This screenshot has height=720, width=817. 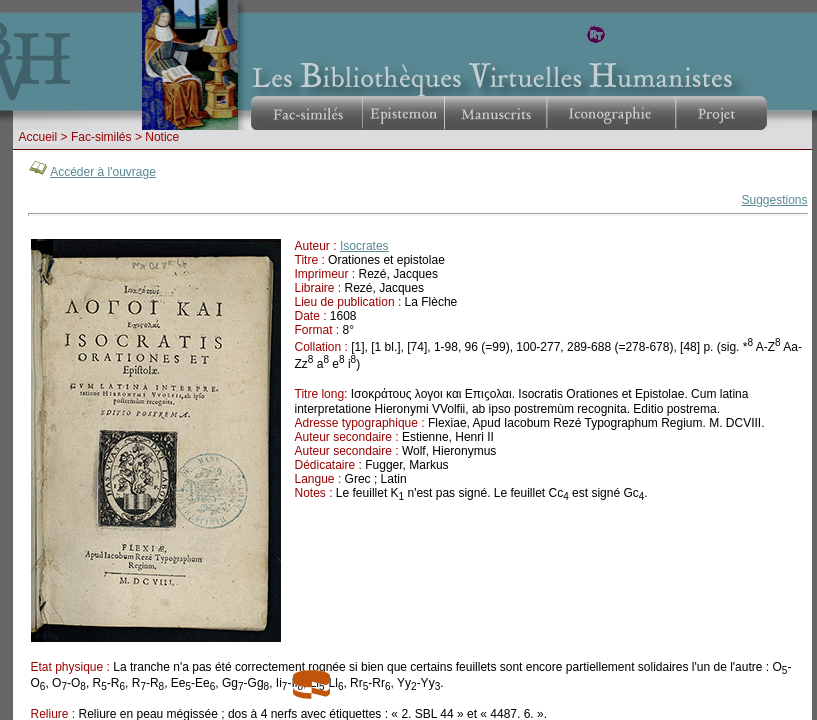 I want to click on CakePHP framework logo, so click(x=311, y=684).